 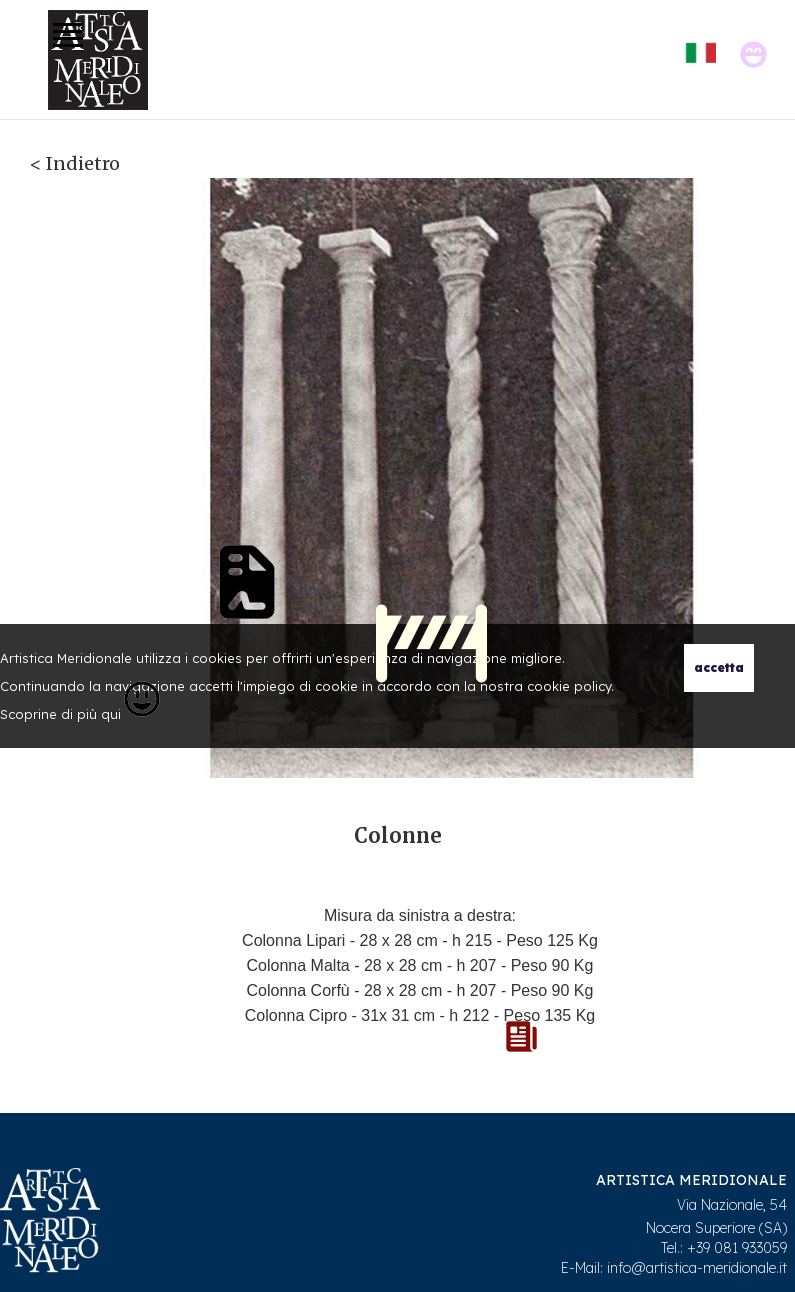 I want to click on insert a grinning emoji into your message, so click(x=142, y=699).